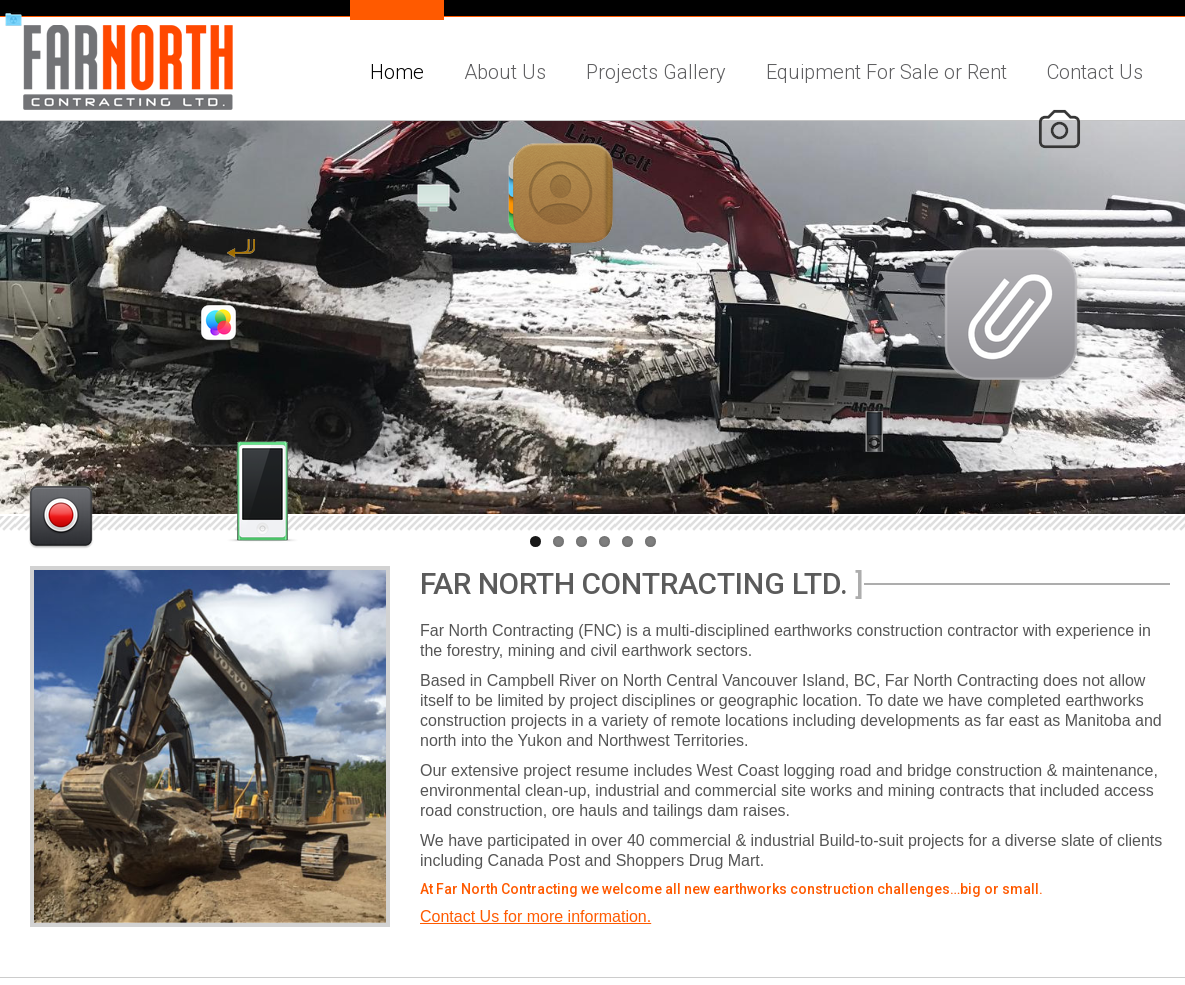 The image size is (1185, 985). I want to click on view notifications and alerts, so click(61, 517).